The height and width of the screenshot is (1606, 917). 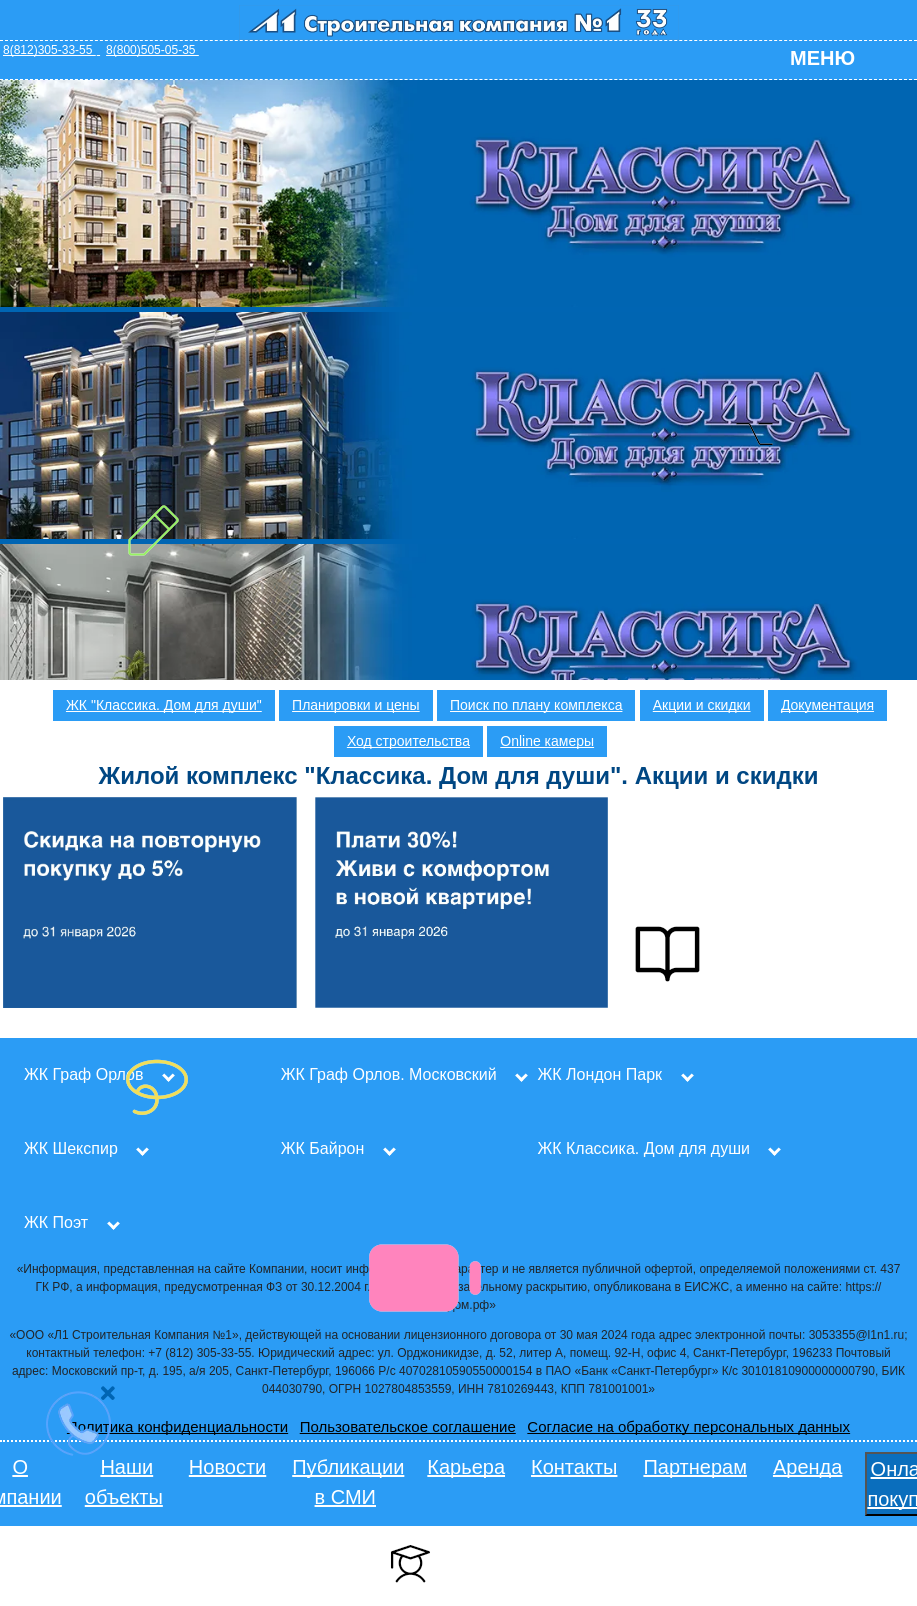 What do you see at coordinates (410, 1564) in the screenshot?
I see `view student profile or account` at bounding box center [410, 1564].